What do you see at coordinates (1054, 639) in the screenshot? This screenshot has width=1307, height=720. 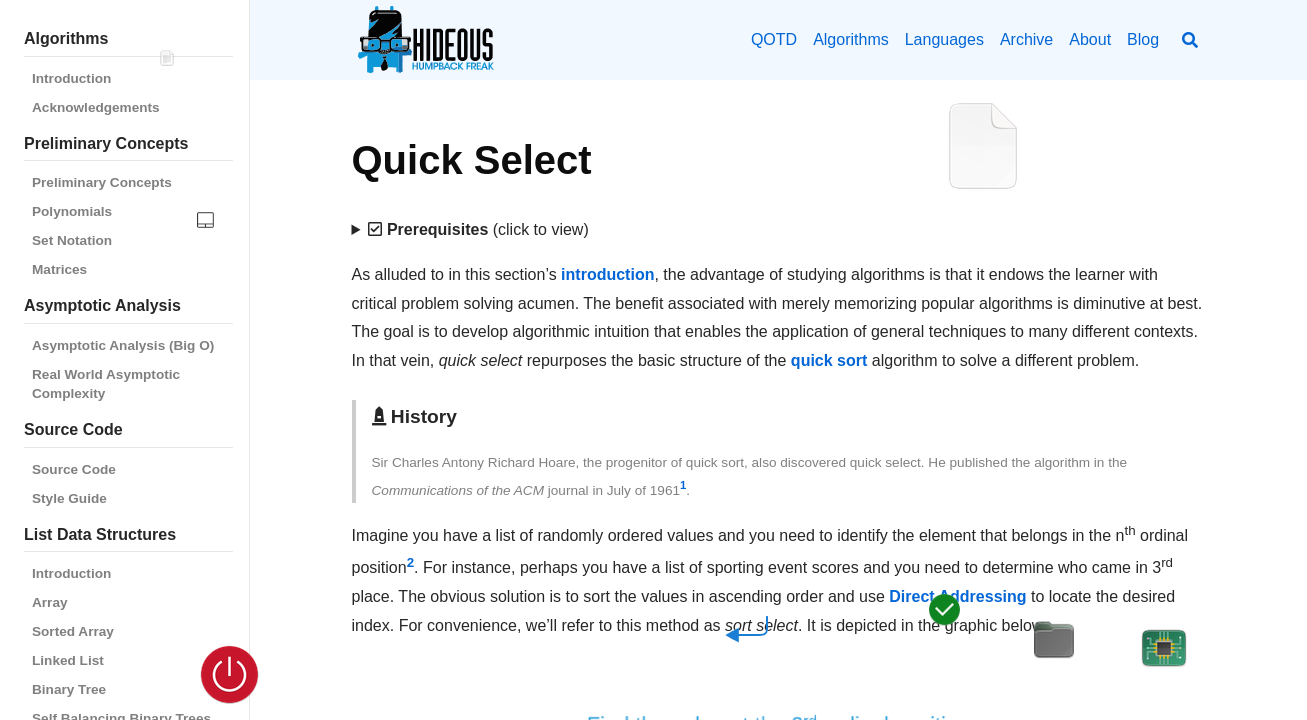 I see `open a folder or directory` at bounding box center [1054, 639].